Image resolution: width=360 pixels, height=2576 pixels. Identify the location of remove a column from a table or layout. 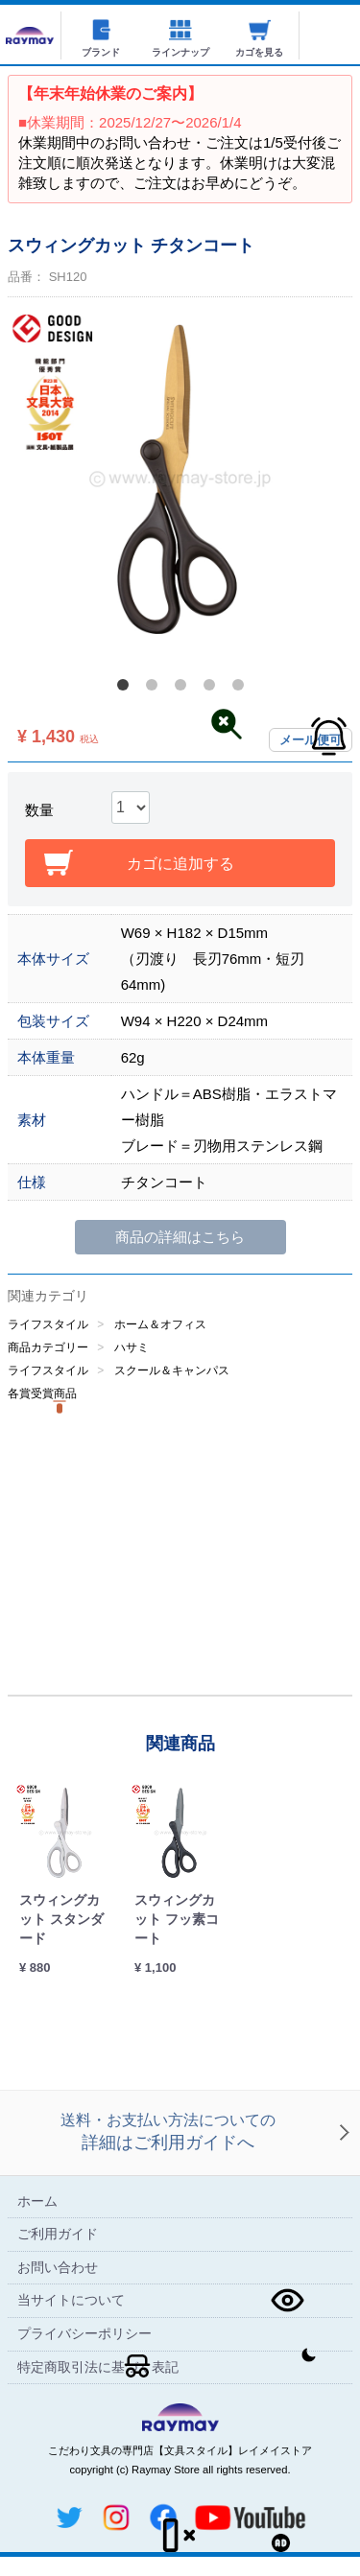
(178, 2535).